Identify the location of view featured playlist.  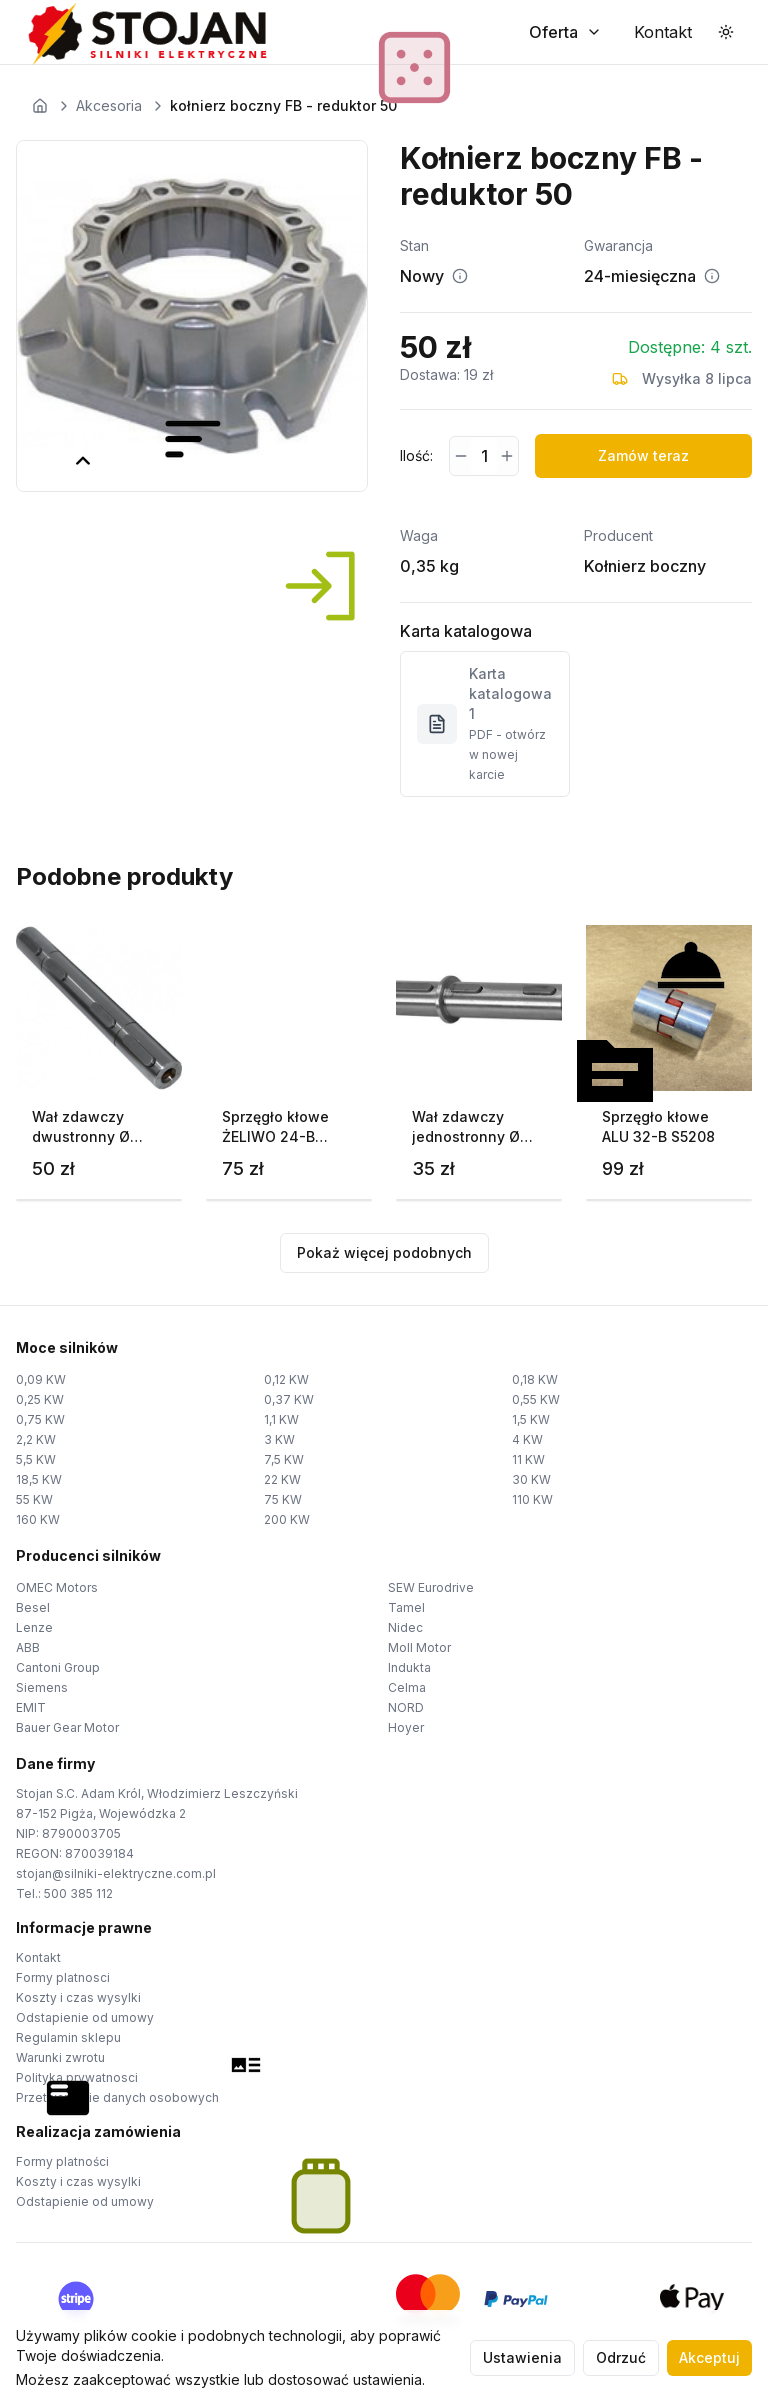
(68, 2098).